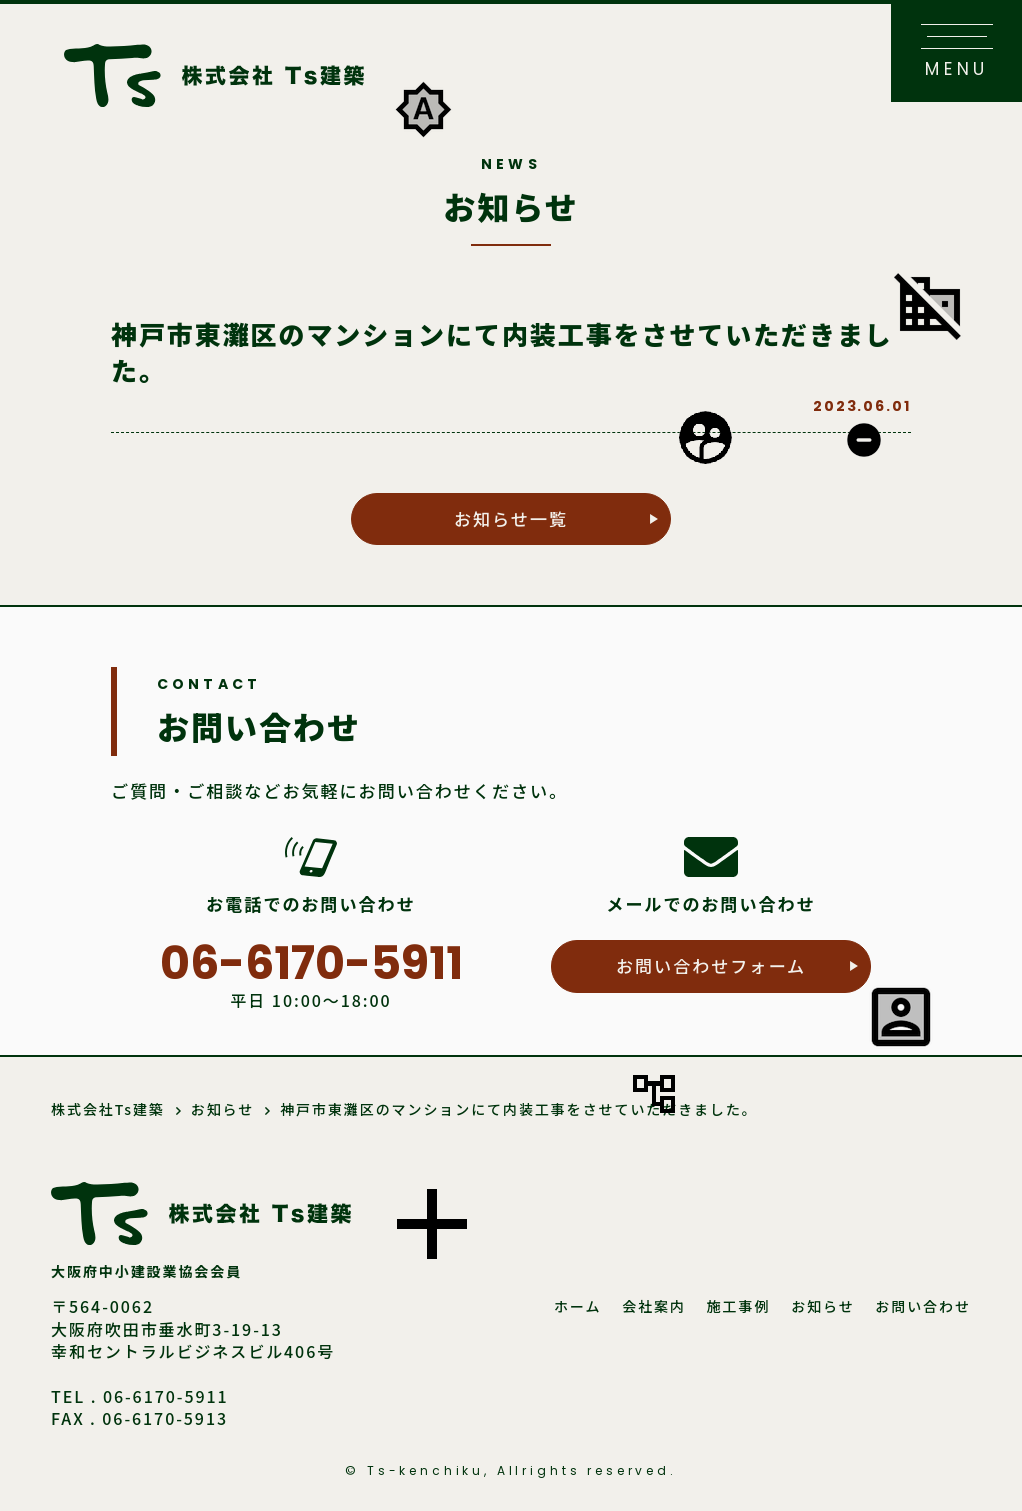 The height and width of the screenshot is (1511, 1022). What do you see at coordinates (901, 1017) in the screenshot?
I see `switch to portrait orientation mode` at bounding box center [901, 1017].